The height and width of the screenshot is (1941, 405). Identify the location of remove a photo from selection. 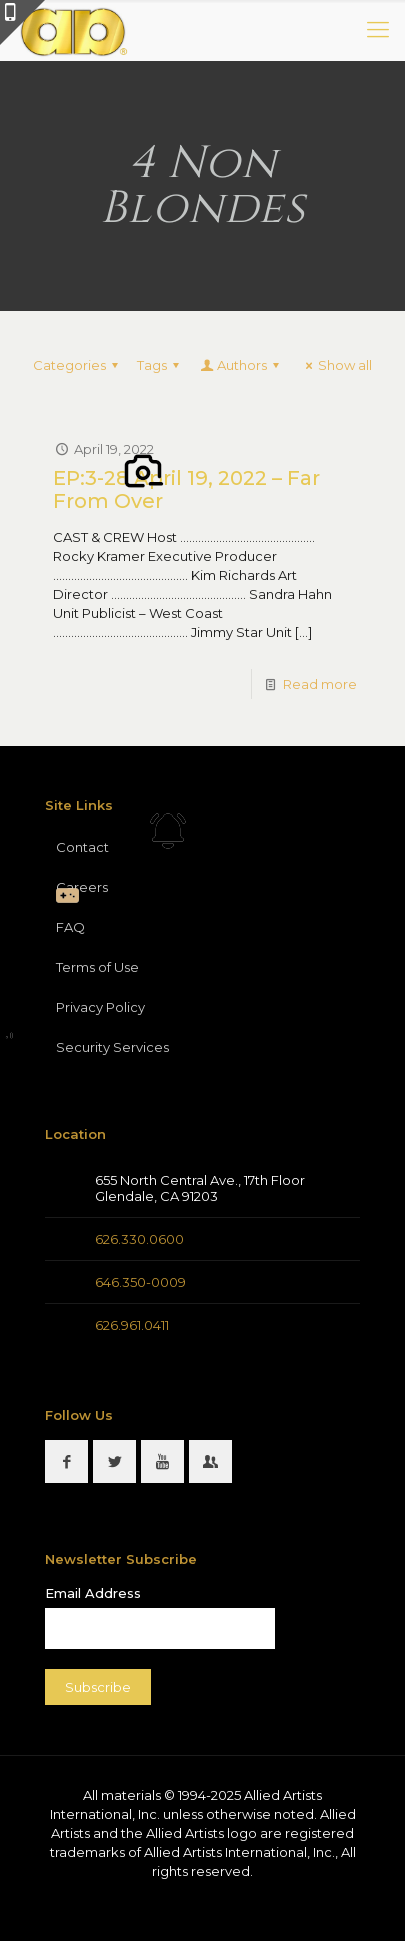
(143, 471).